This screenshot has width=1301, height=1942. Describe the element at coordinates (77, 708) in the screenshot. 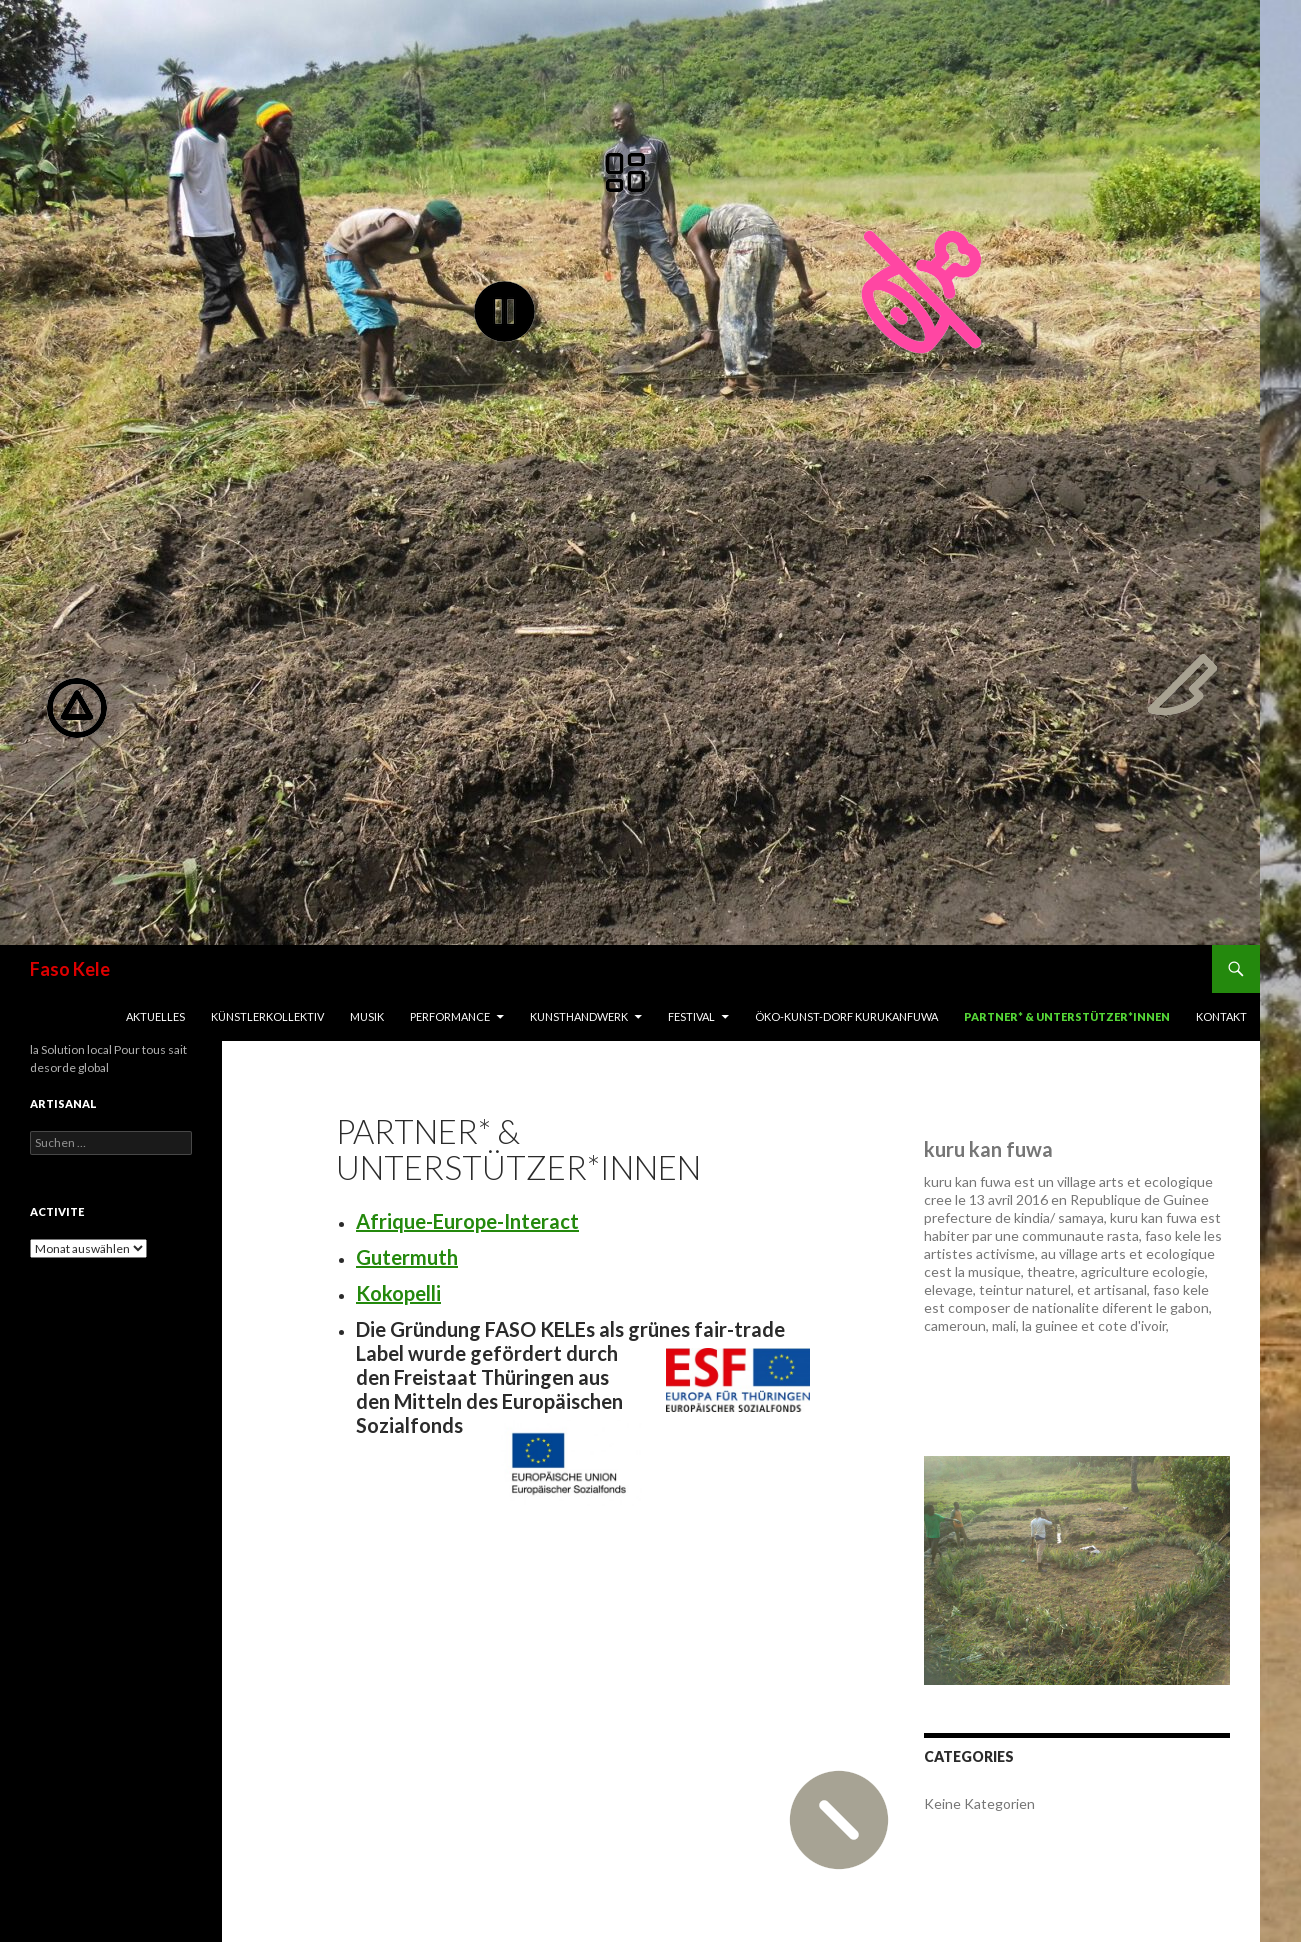

I see `playstation triangle button symbol` at that location.